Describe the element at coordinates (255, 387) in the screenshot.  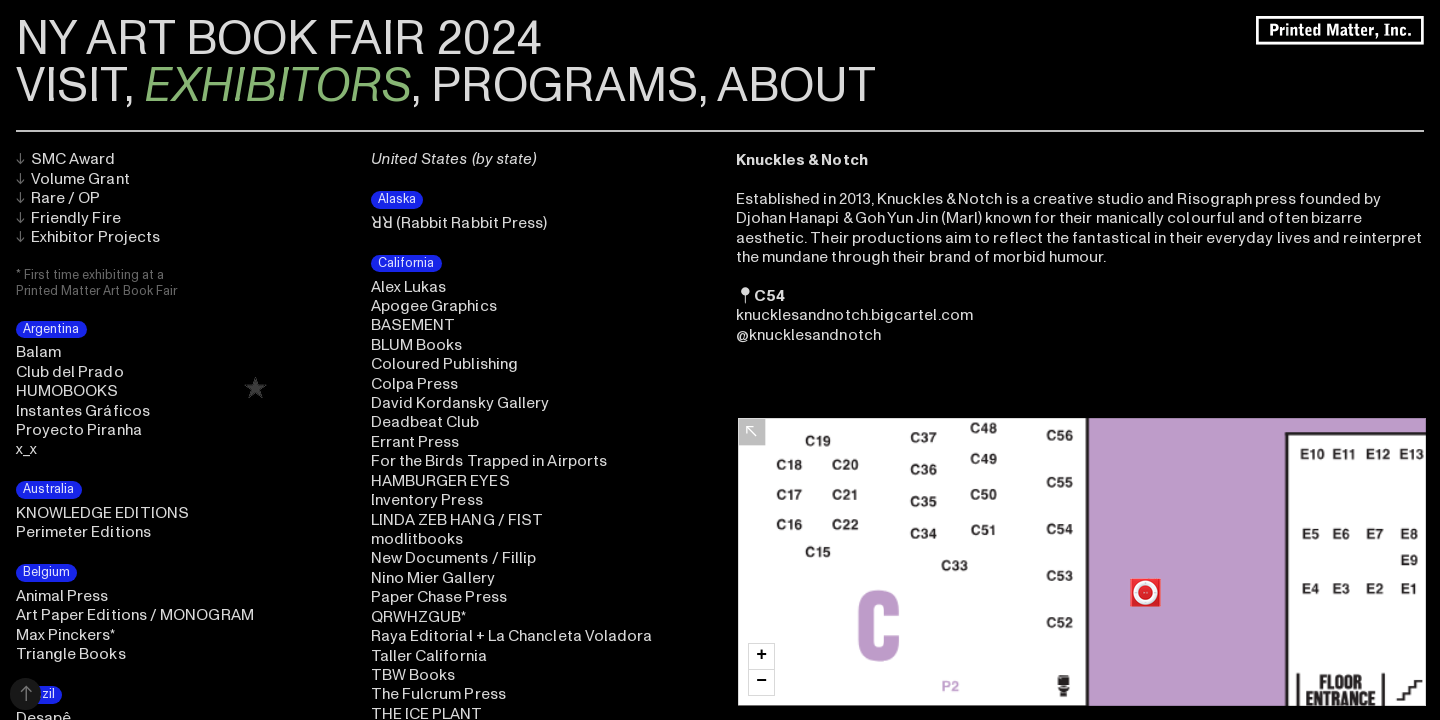
I see `view VIP contacts in mail` at that location.